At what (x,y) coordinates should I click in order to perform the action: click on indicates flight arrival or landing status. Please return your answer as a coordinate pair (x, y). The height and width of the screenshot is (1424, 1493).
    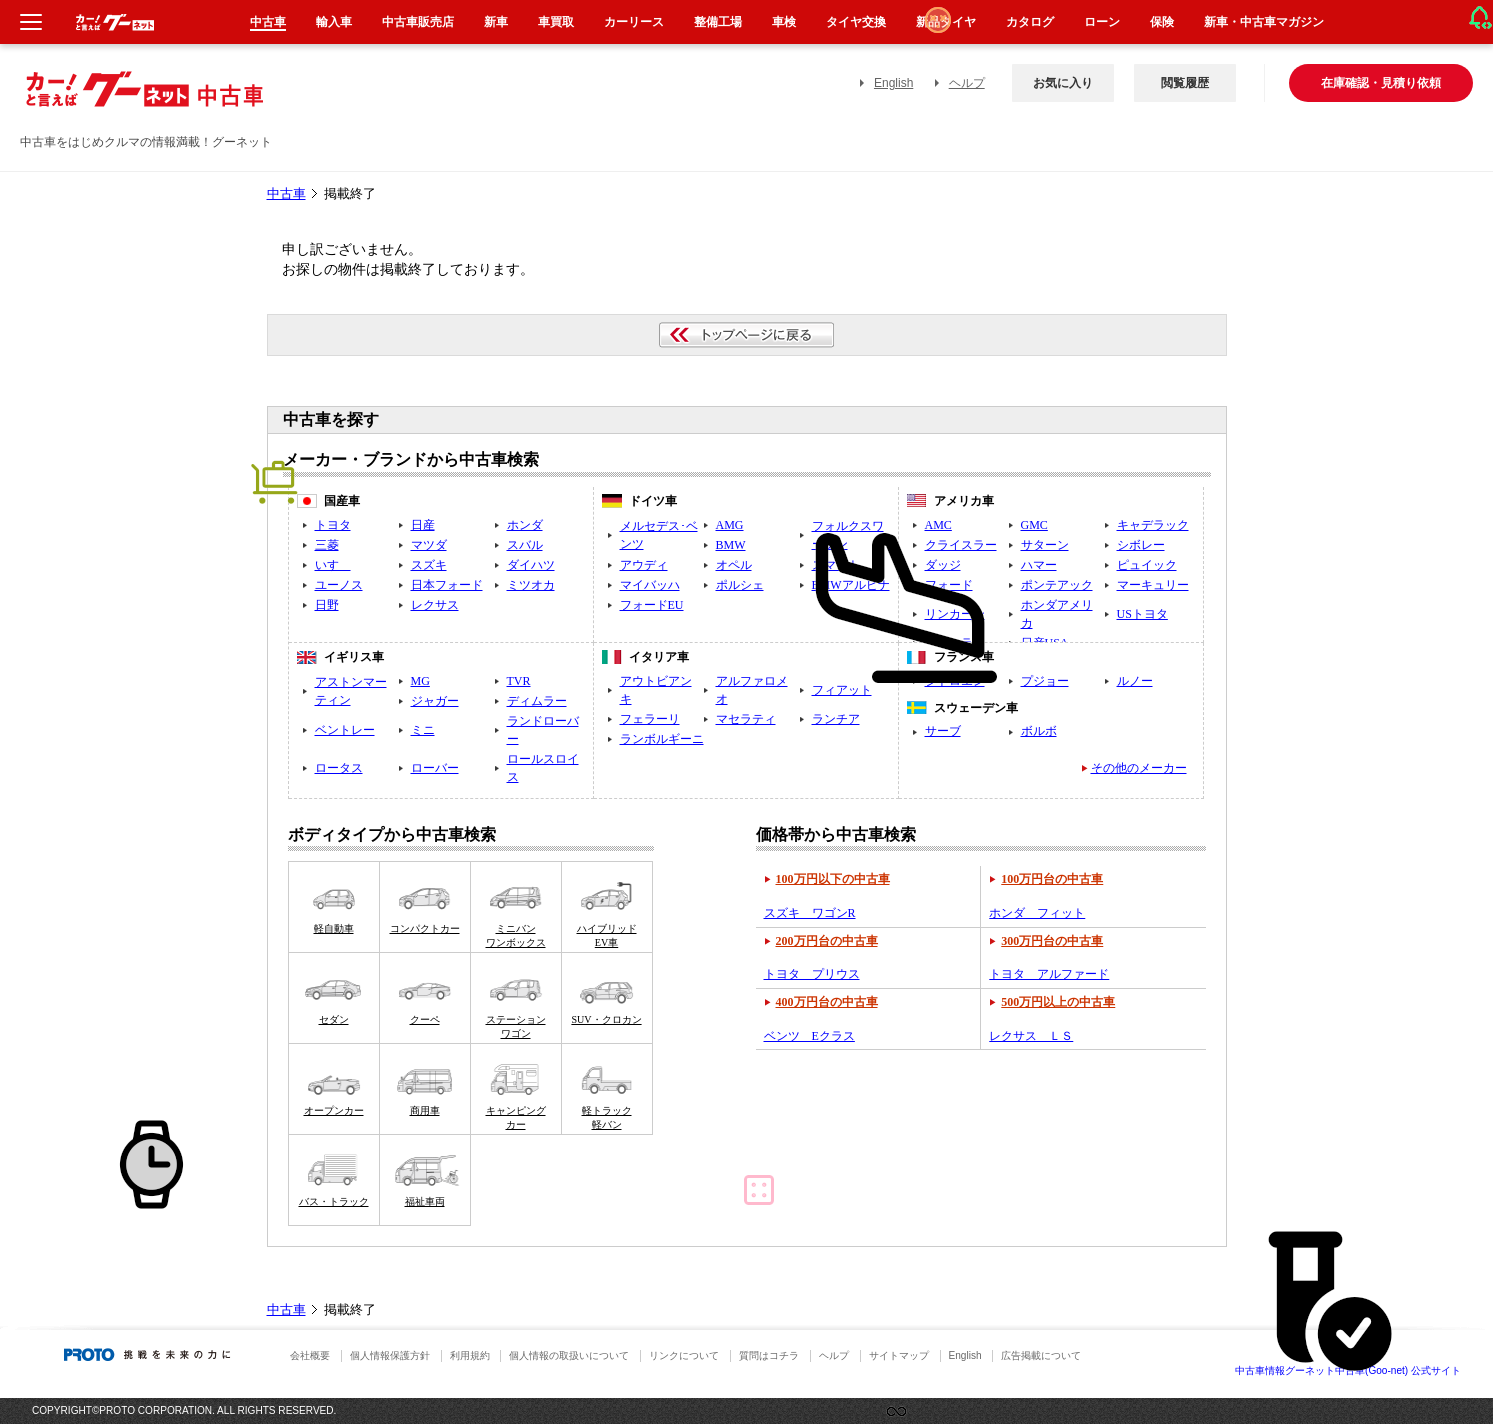
    Looking at the image, I should click on (897, 608).